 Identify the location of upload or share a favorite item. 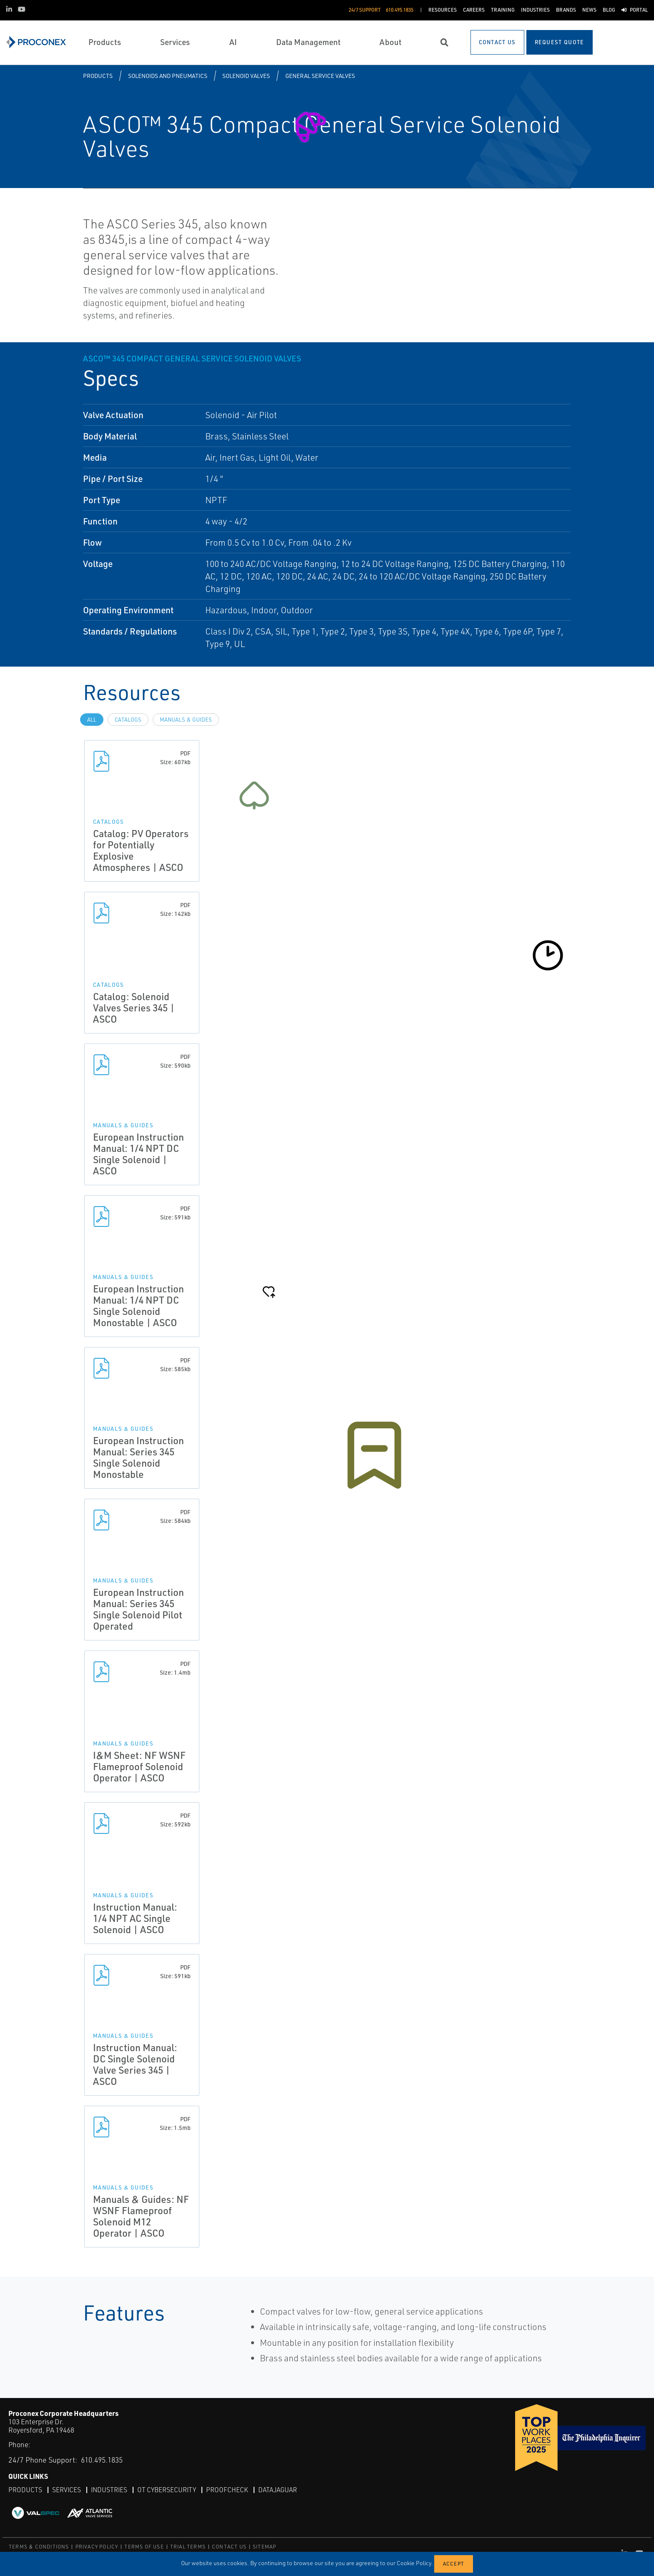
(269, 1292).